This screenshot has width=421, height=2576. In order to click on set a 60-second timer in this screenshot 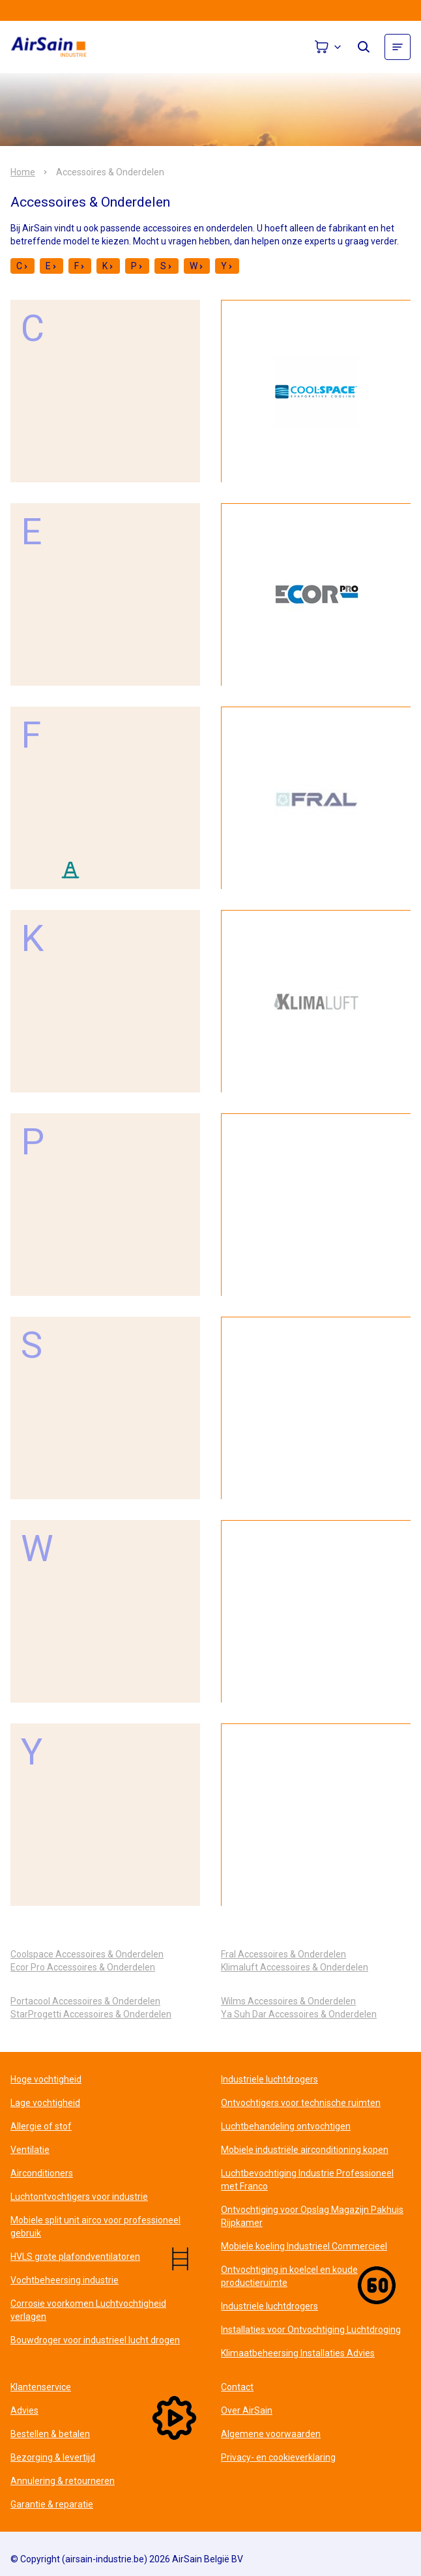, I will do `click(377, 2285)`.